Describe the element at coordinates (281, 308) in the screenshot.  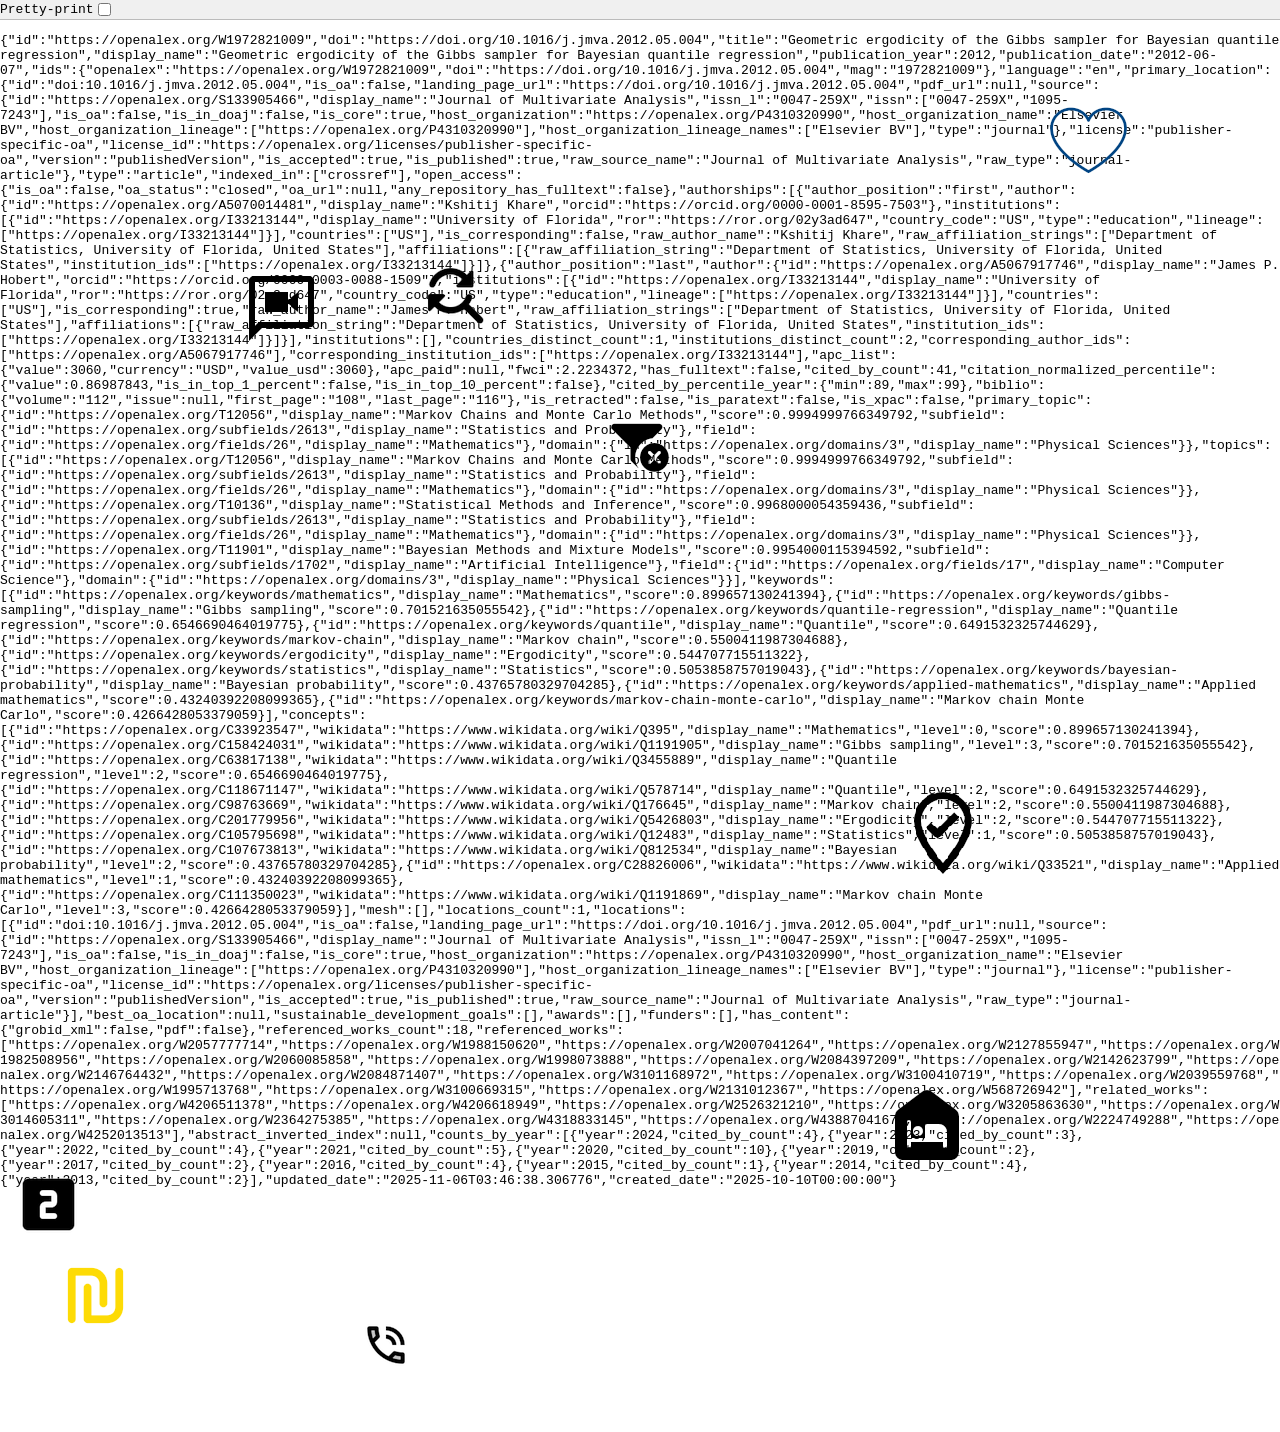
I see `start a video chat conversation` at that location.